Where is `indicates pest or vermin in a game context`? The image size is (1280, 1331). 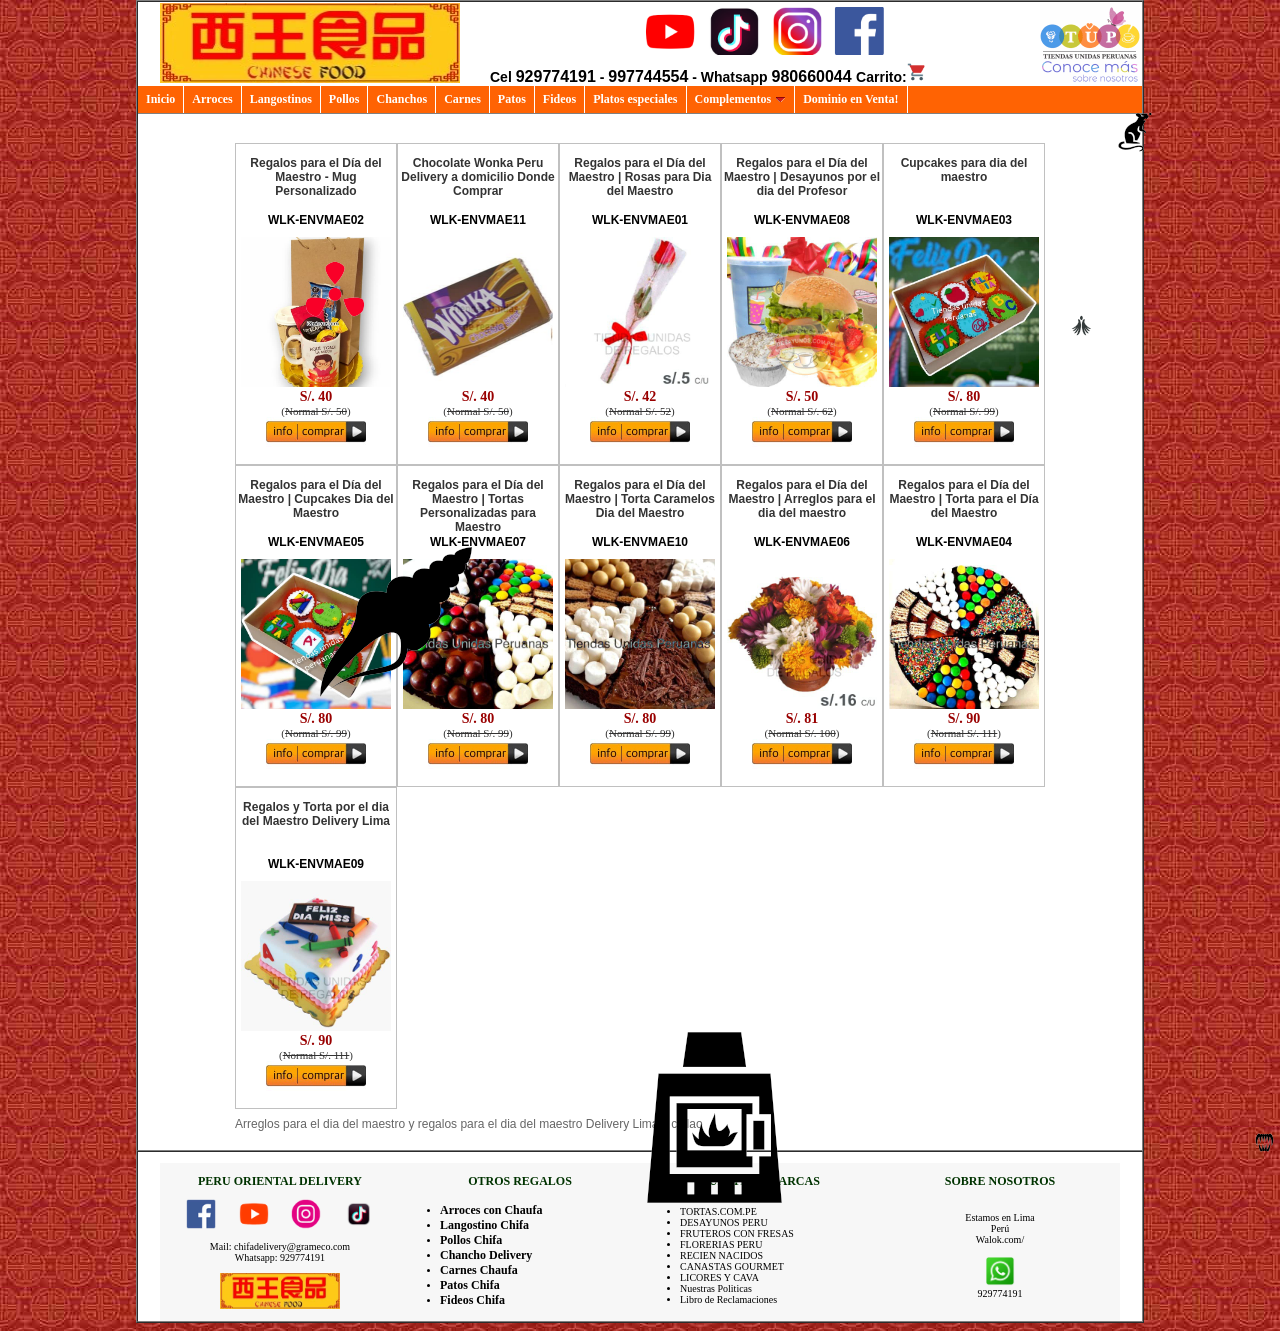 indicates pest or vermin in a game context is located at coordinates (1135, 132).